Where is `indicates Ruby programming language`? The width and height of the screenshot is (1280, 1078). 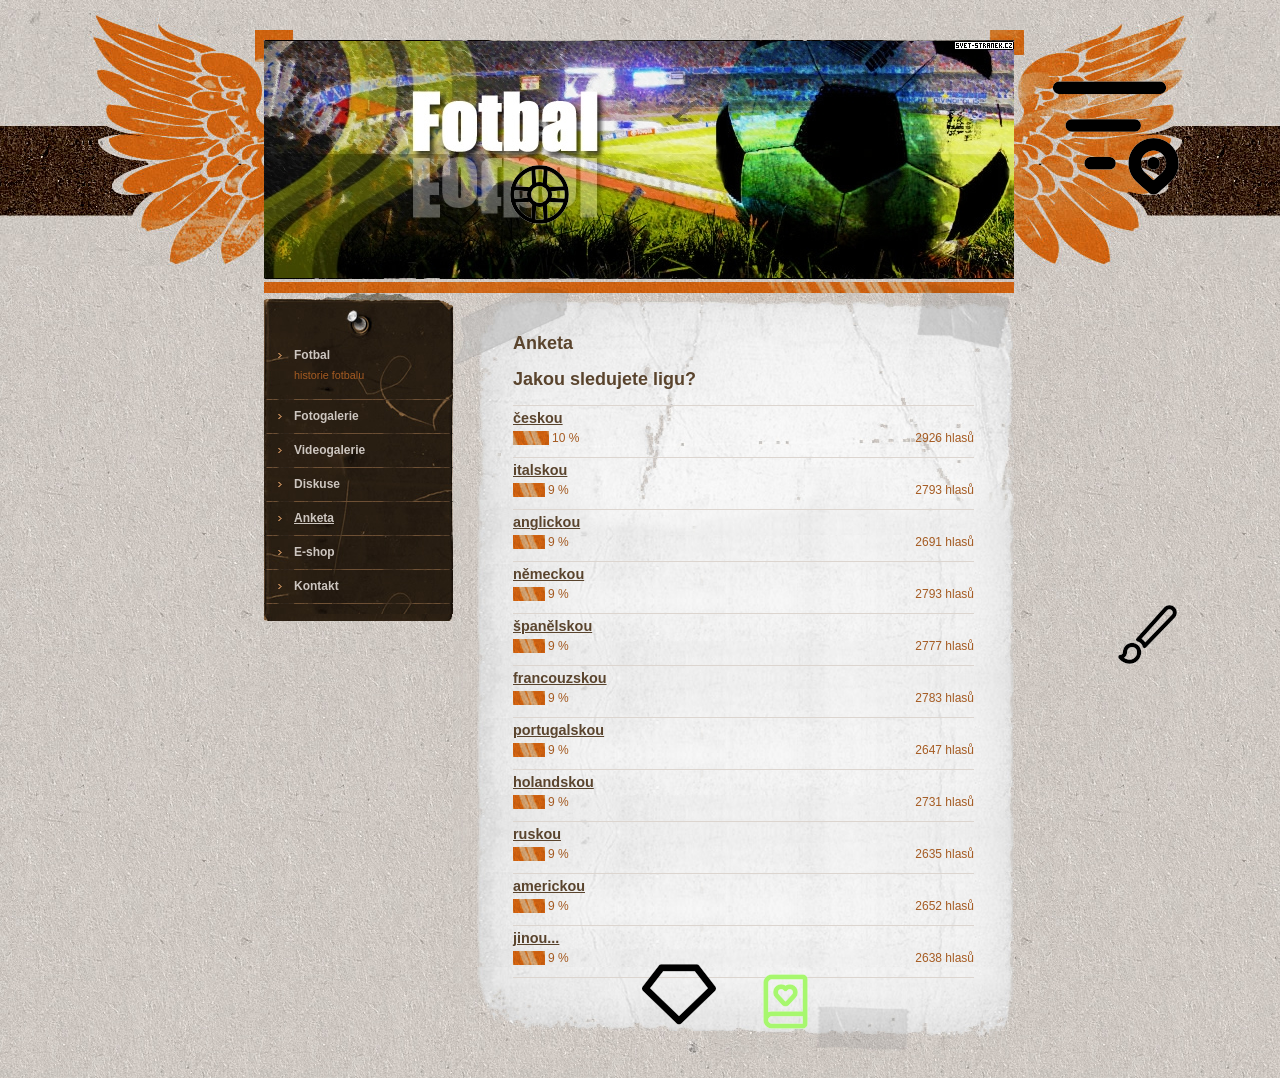
indicates Ruby programming language is located at coordinates (679, 992).